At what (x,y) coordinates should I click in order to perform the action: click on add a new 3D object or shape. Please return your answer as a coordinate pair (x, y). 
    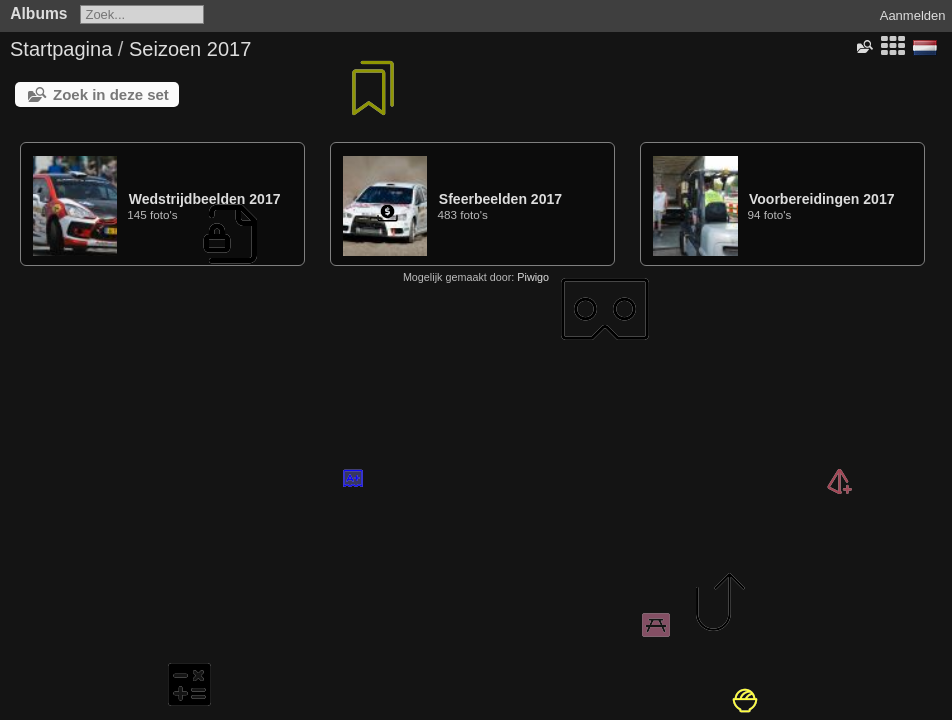
    Looking at the image, I should click on (839, 481).